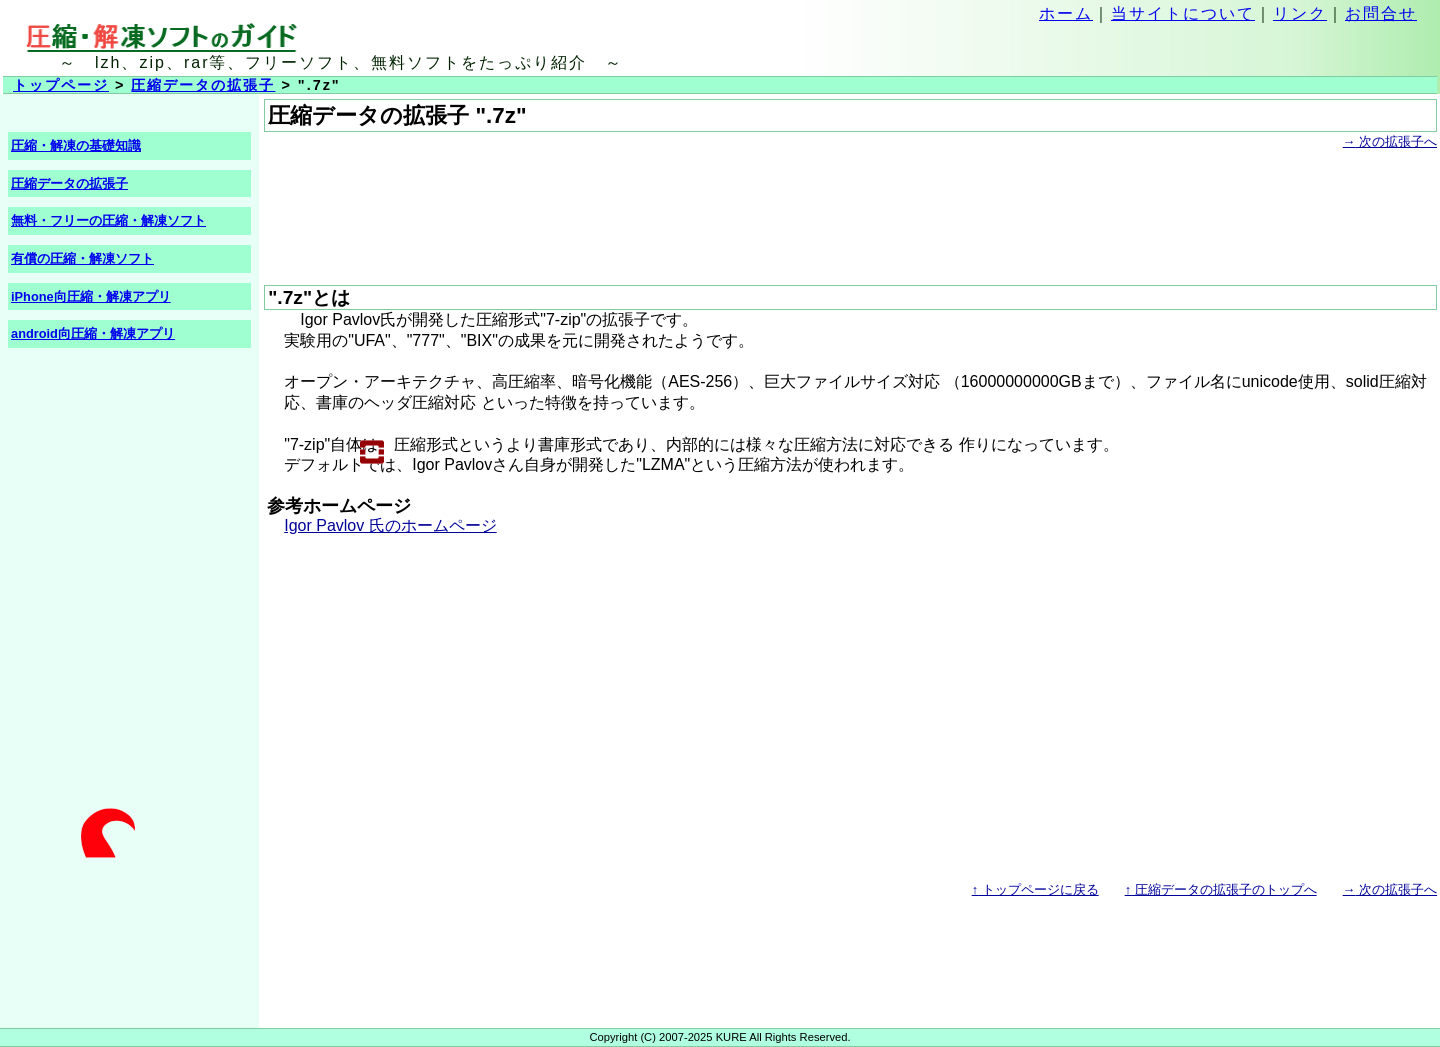 This screenshot has height=1047, width=1440. I want to click on open OctoPrint 3D printer management interface, so click(108, 833).